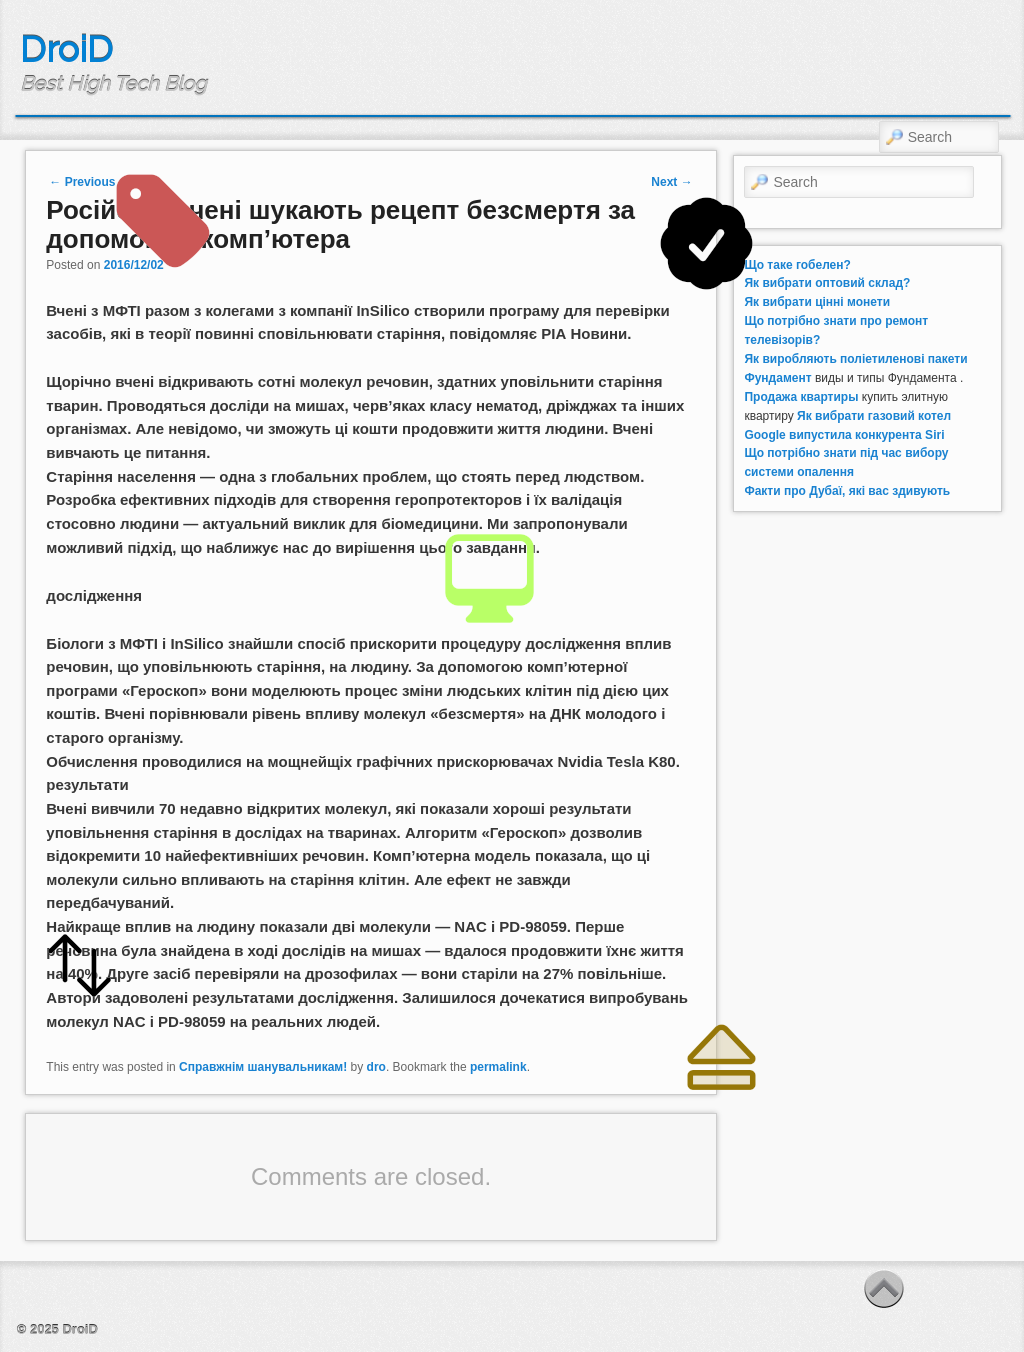 This screenshot has height=1352, width=1024. Describe the element at coordinates (79, 965) in the screenshot. I see `sort items in ascending or descending order` at that location.